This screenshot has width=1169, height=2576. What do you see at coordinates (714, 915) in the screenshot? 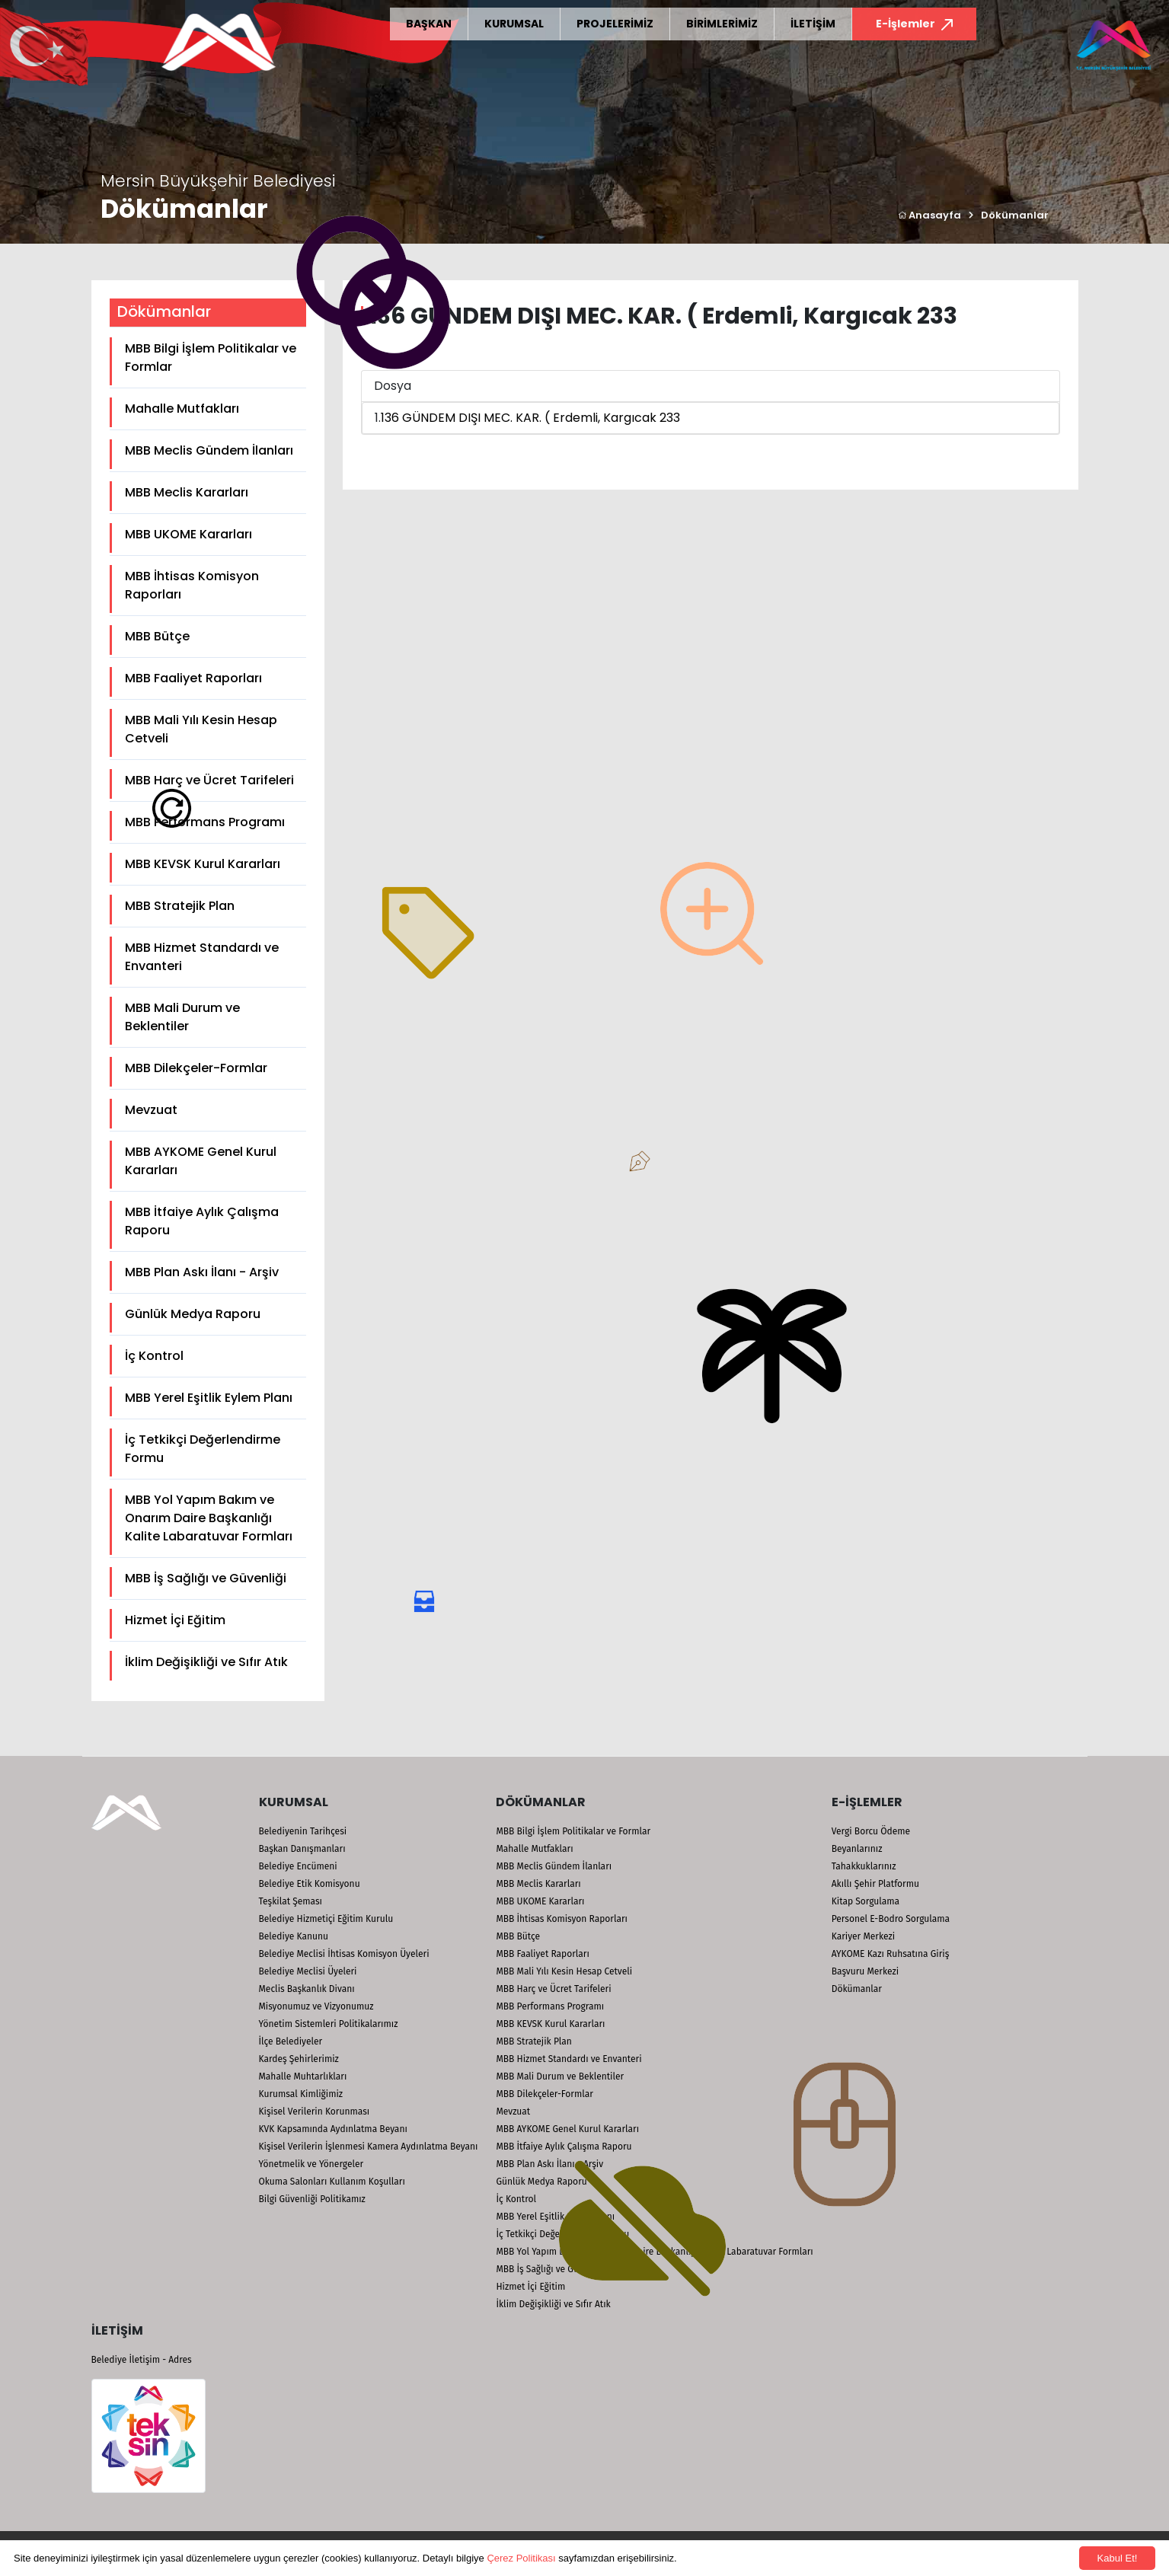
I see `zoom in on content or image` at bounding box center [714, 915].